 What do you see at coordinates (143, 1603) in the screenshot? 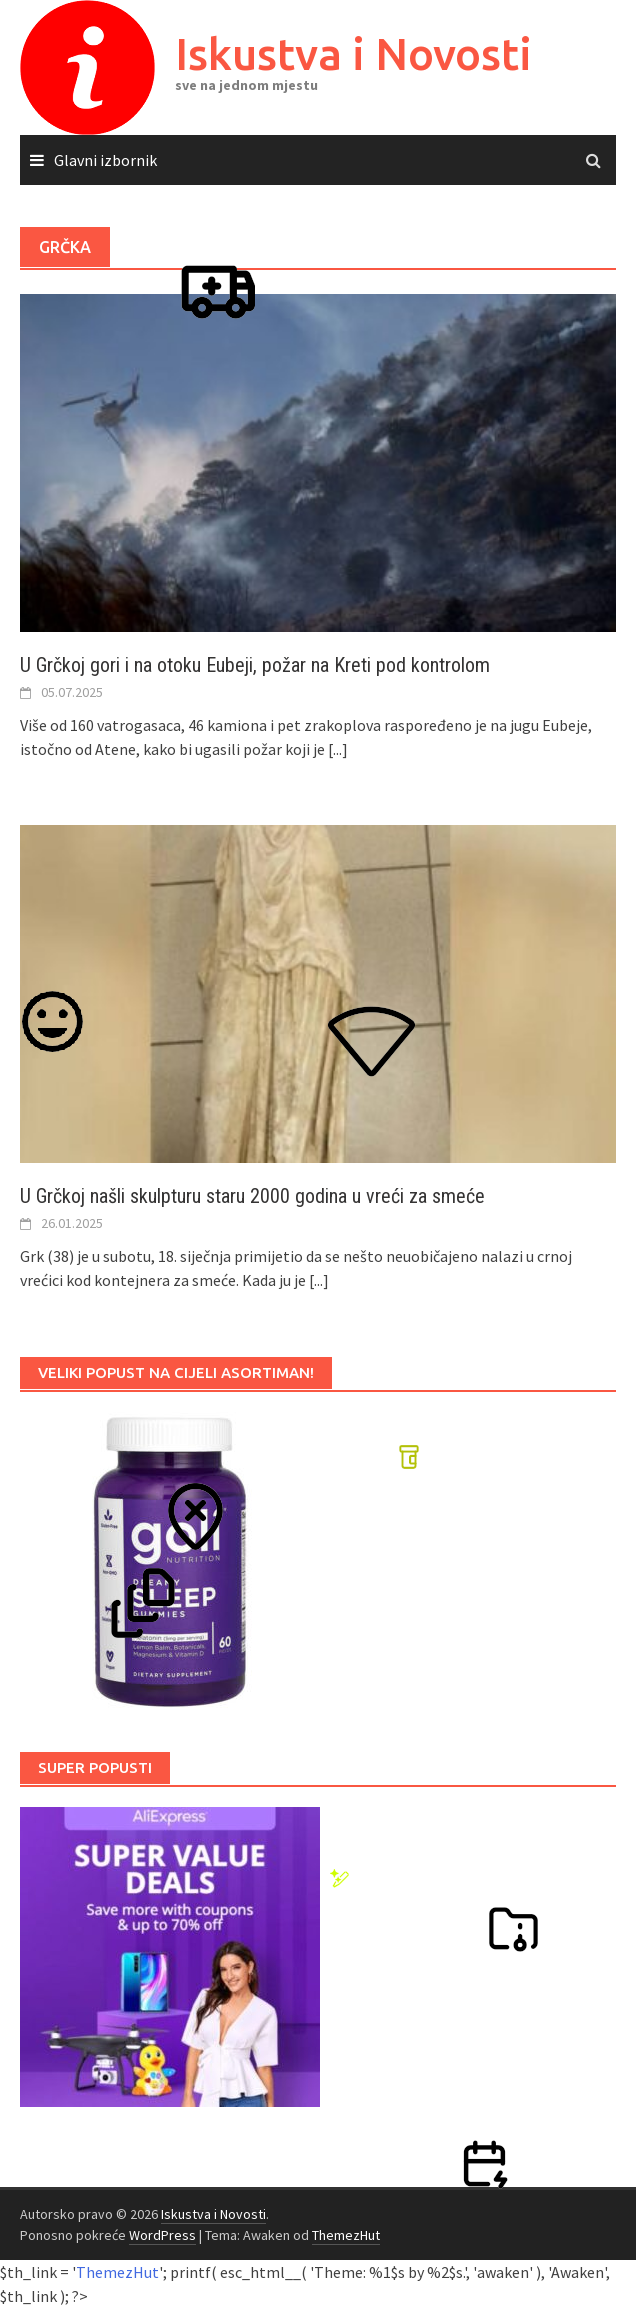
I see `view stacked or grouped files` at bounding box center [143, 1603].